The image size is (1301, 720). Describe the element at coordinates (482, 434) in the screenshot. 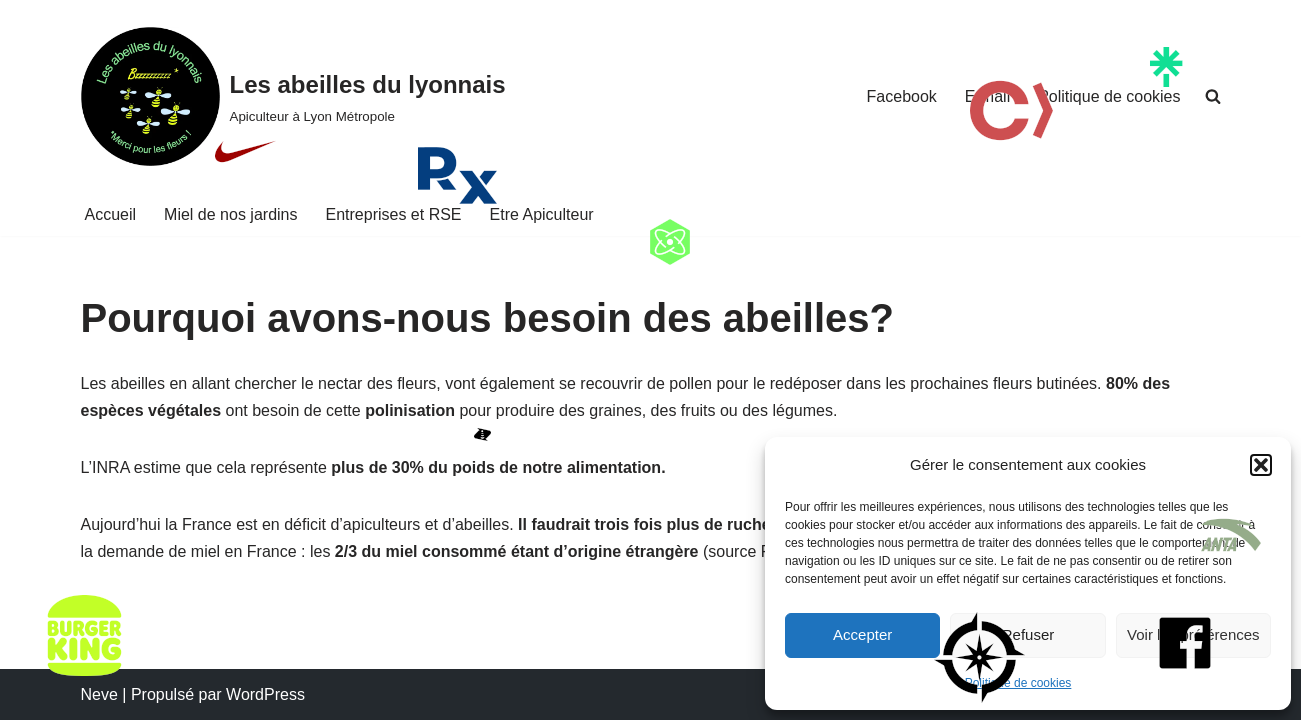

I see `open the Boost mobile app` at that location.